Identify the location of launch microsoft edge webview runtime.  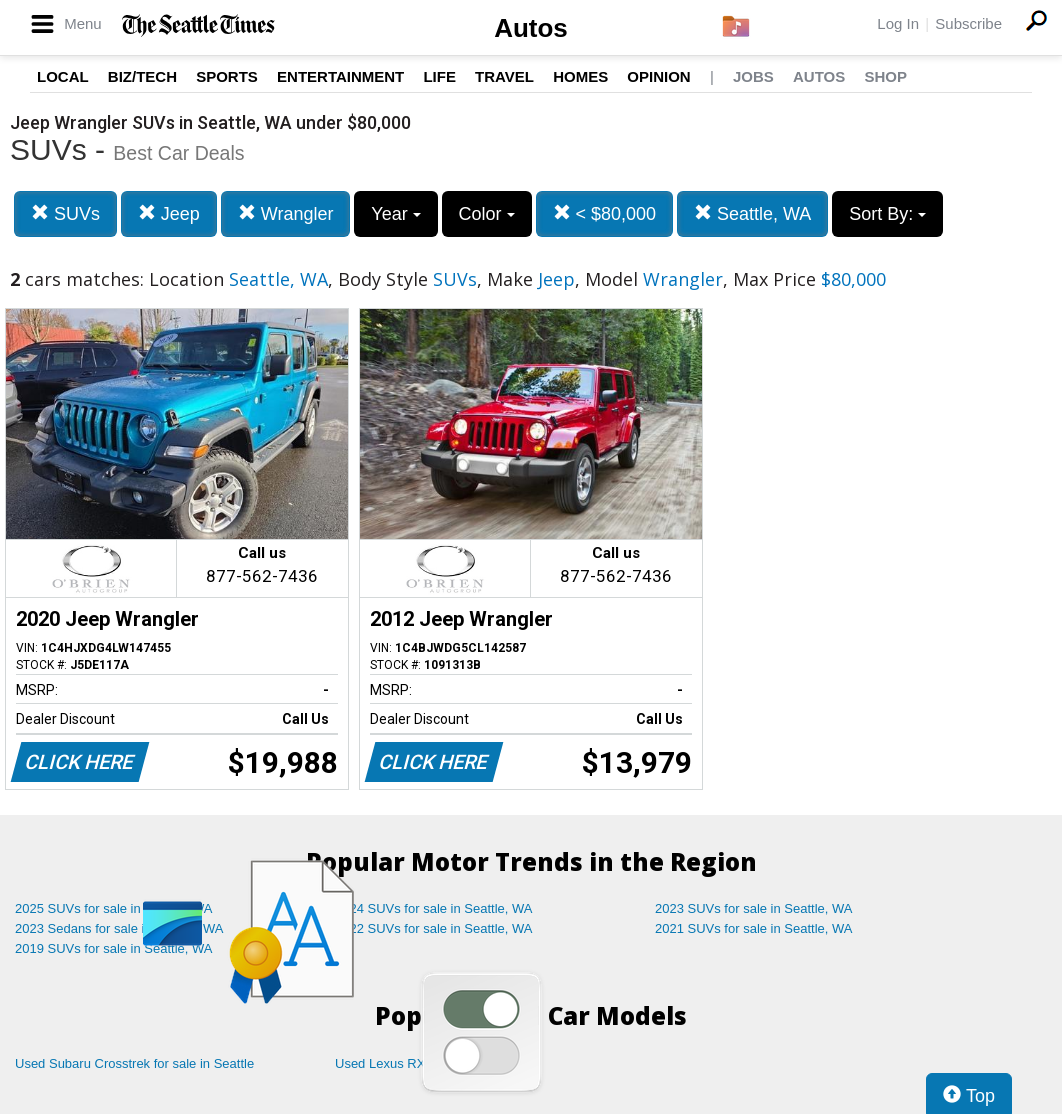
(172, 923).